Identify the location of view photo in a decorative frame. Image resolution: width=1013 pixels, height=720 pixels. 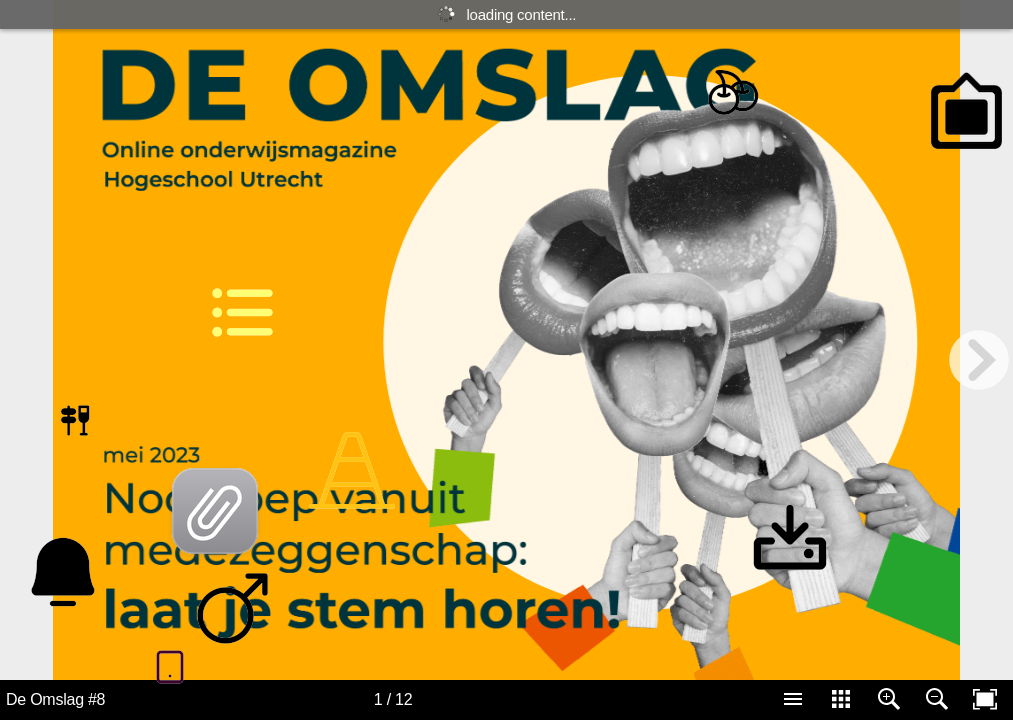
(966, 113).